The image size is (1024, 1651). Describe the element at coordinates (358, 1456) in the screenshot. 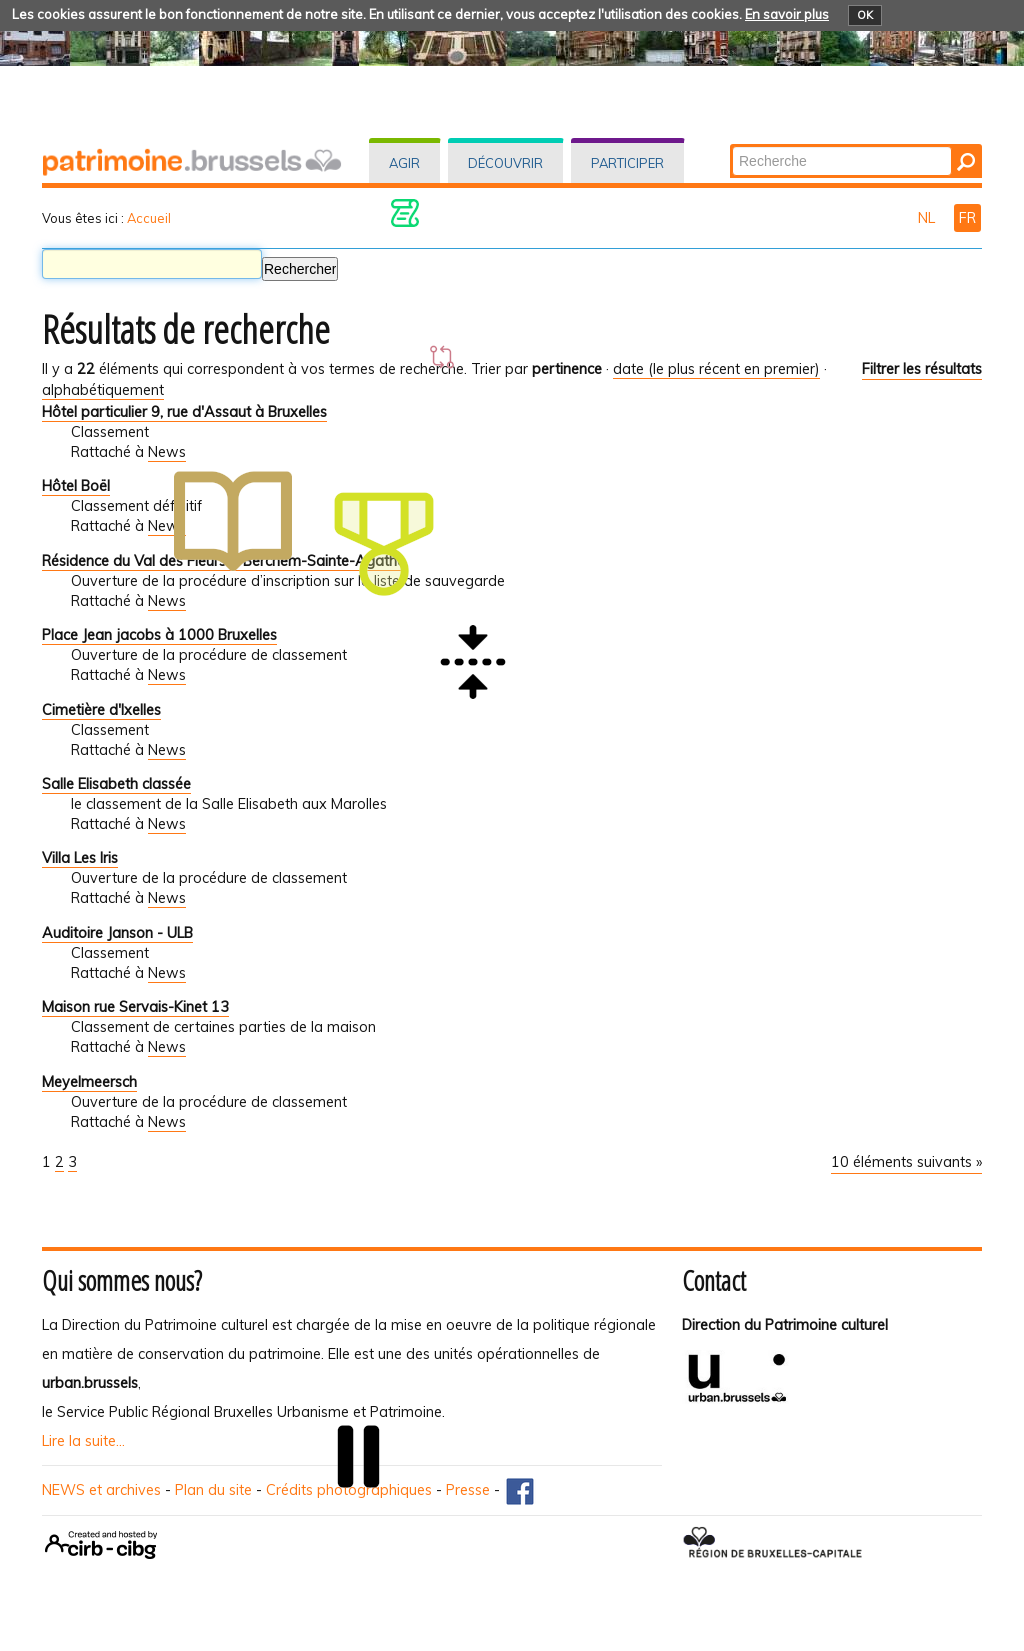

I see `pause media playback` at that location.